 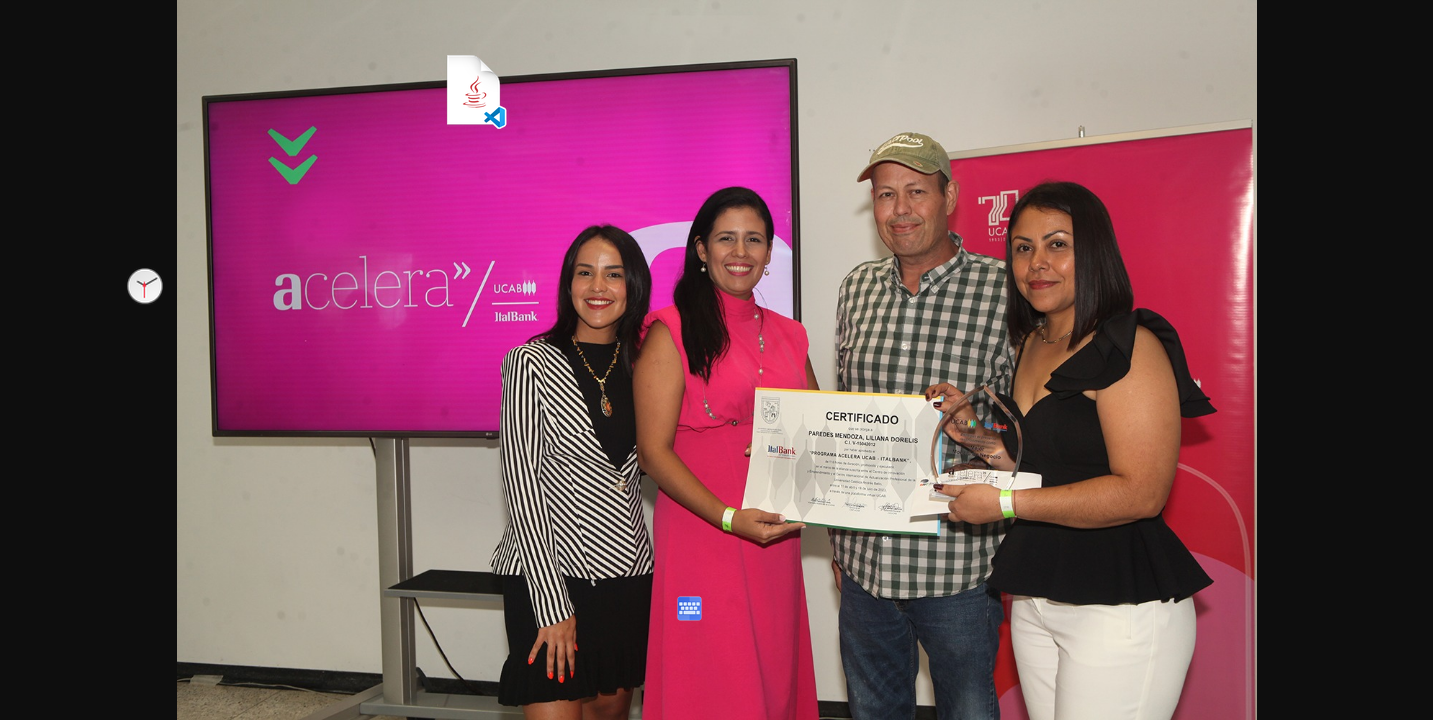 I want to click on open recently accessed documents, so click(x=145, y=286).